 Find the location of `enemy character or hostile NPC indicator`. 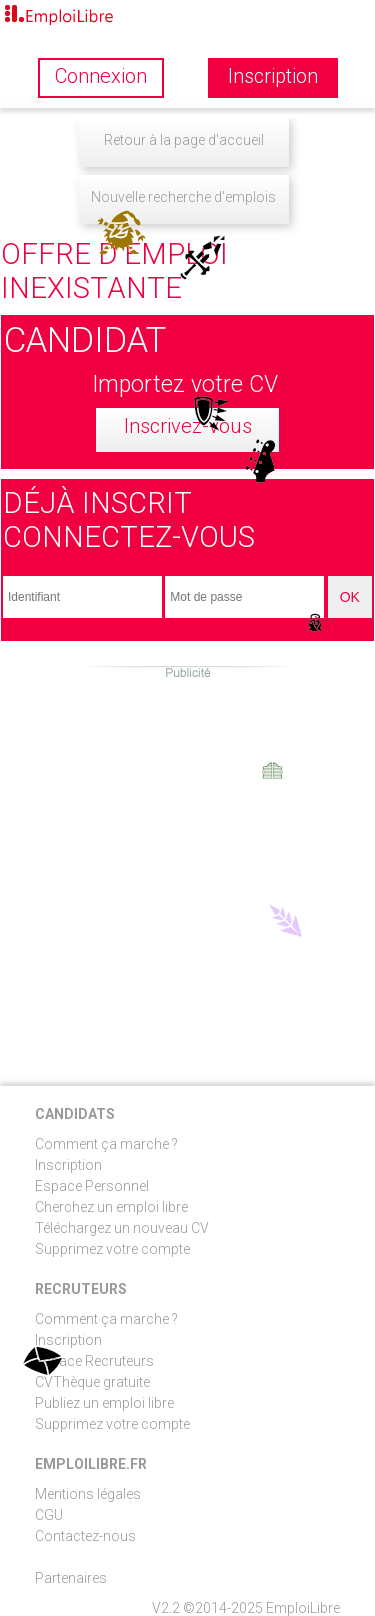

enemy character or hostile NPC indicator is located at coordinates (121, 232).